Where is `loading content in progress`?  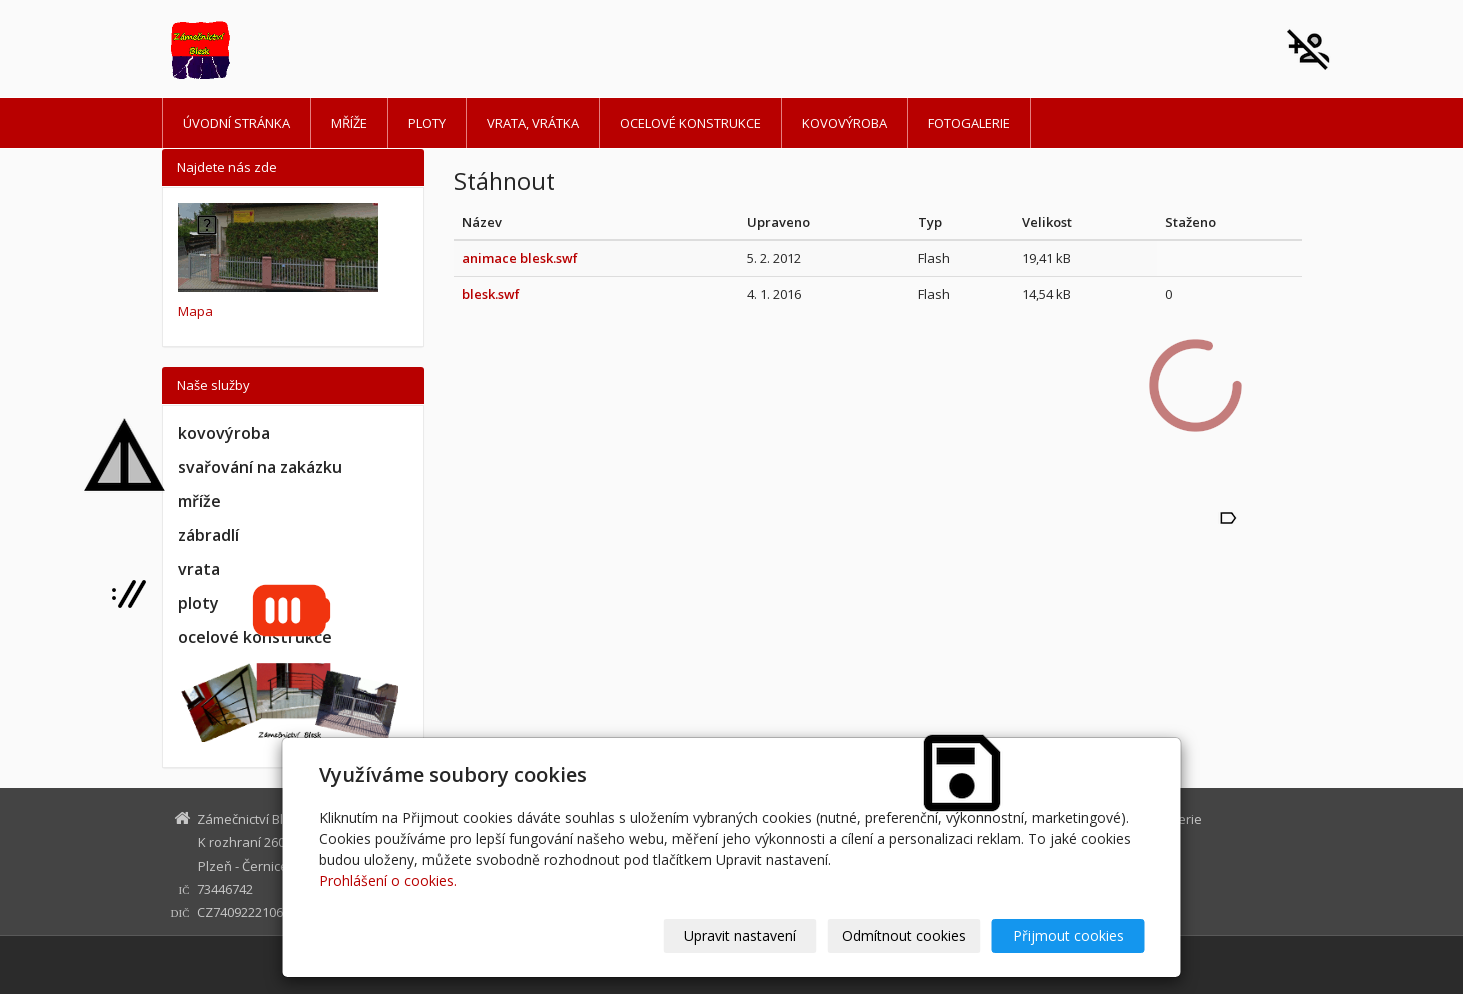
loading content in progress is located at coordinates (1195, 385).